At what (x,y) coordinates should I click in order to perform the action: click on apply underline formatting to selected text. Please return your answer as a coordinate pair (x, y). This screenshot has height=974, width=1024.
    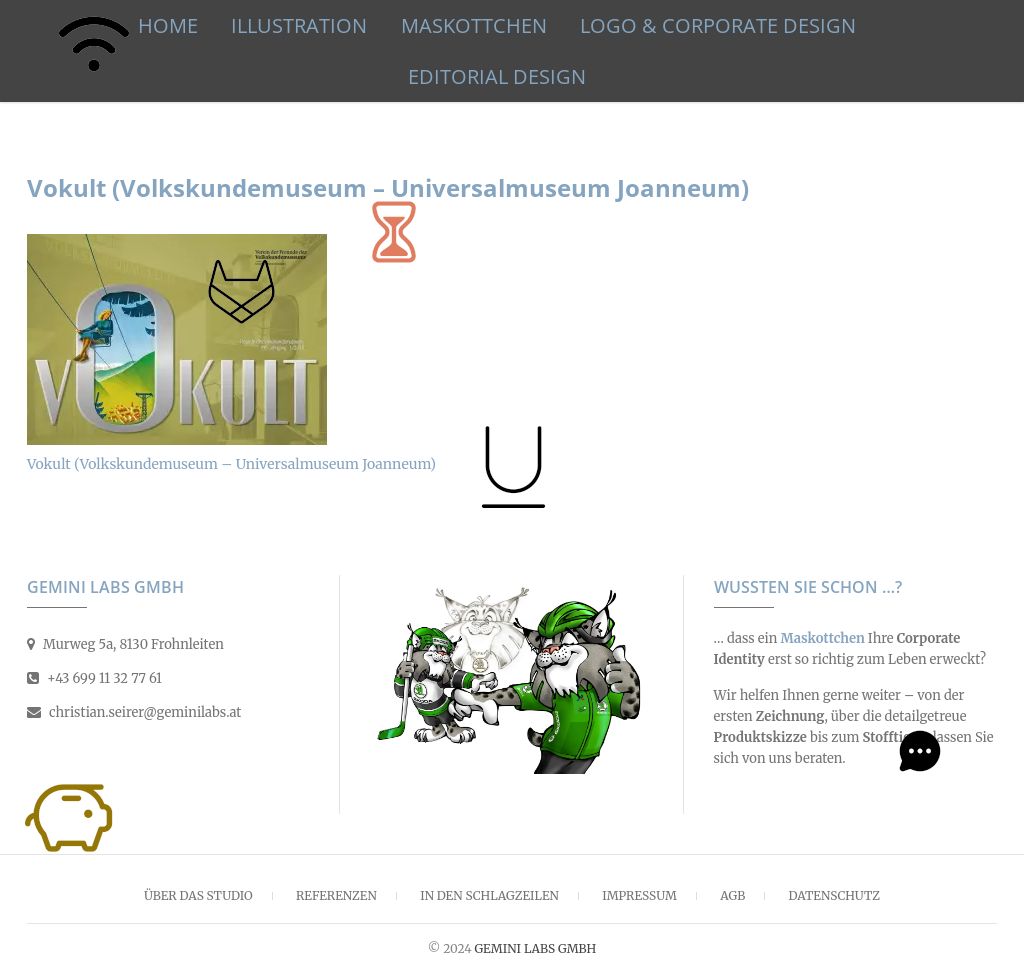
    Looking at the image, I should click on (513, 461).